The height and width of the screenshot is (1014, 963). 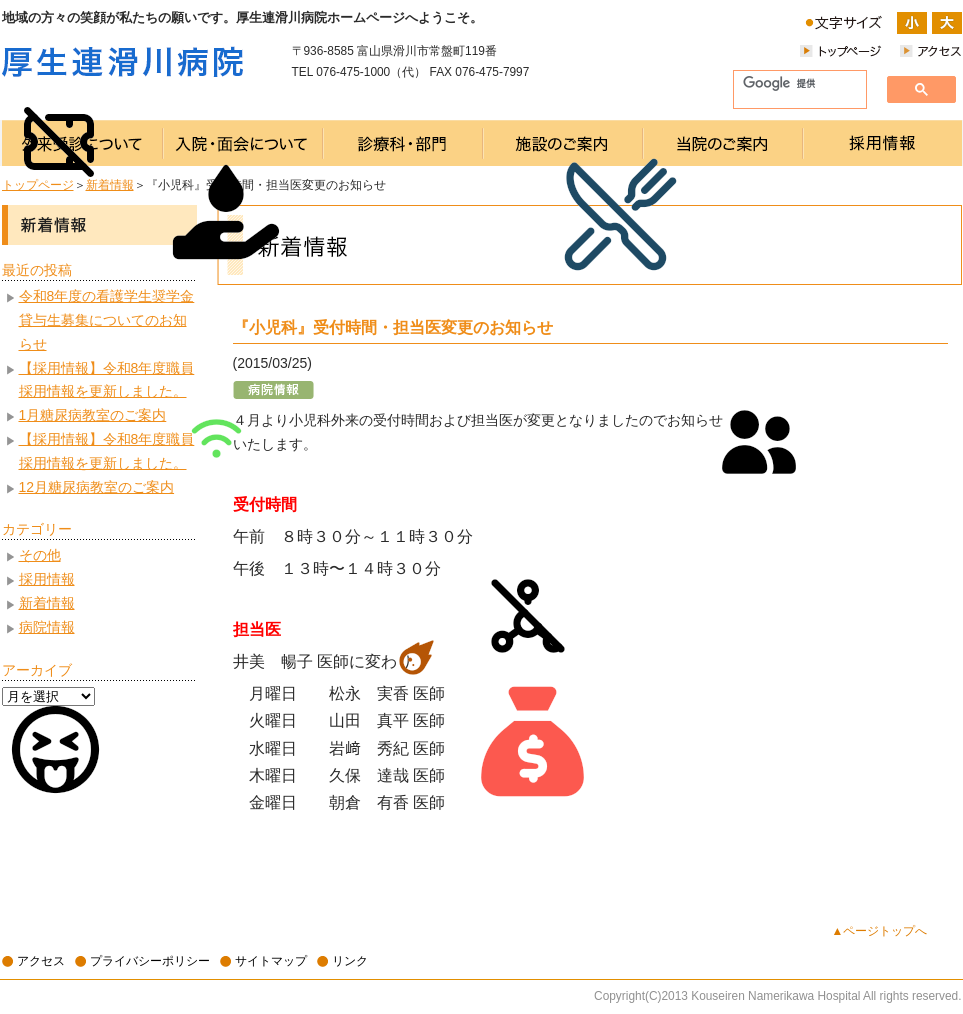 What do you see at coordinates (416, 657) in the screenshot?
I see `indicates a trending or viral item` at bounding box center [416, 657].